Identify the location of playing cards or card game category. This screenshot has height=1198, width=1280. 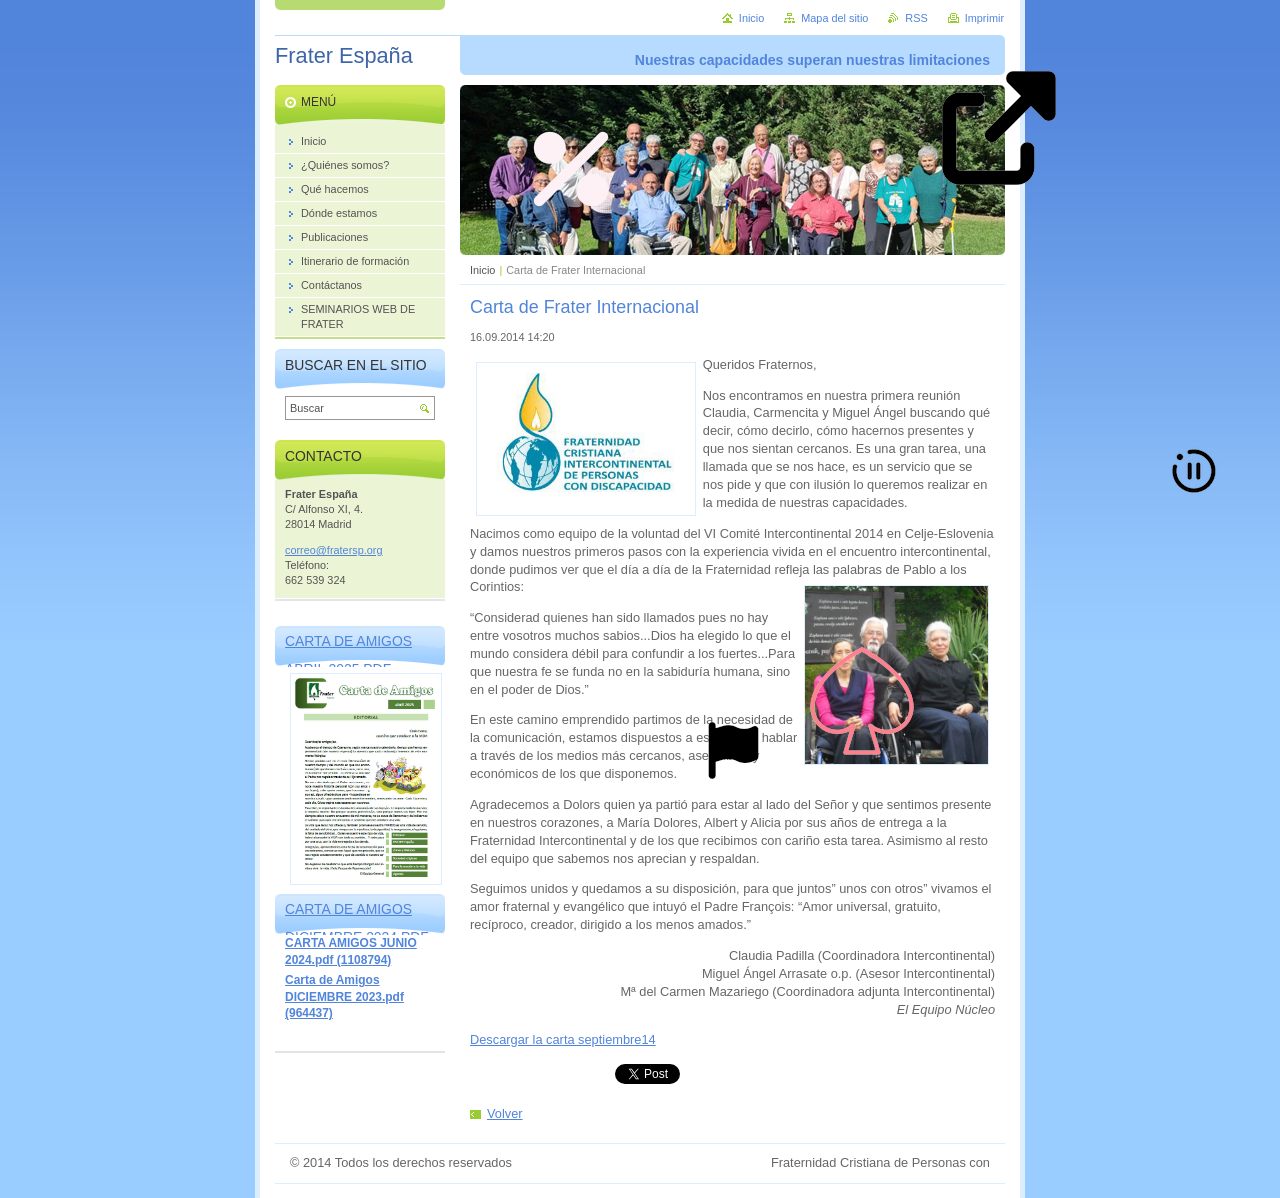
(862, 703).